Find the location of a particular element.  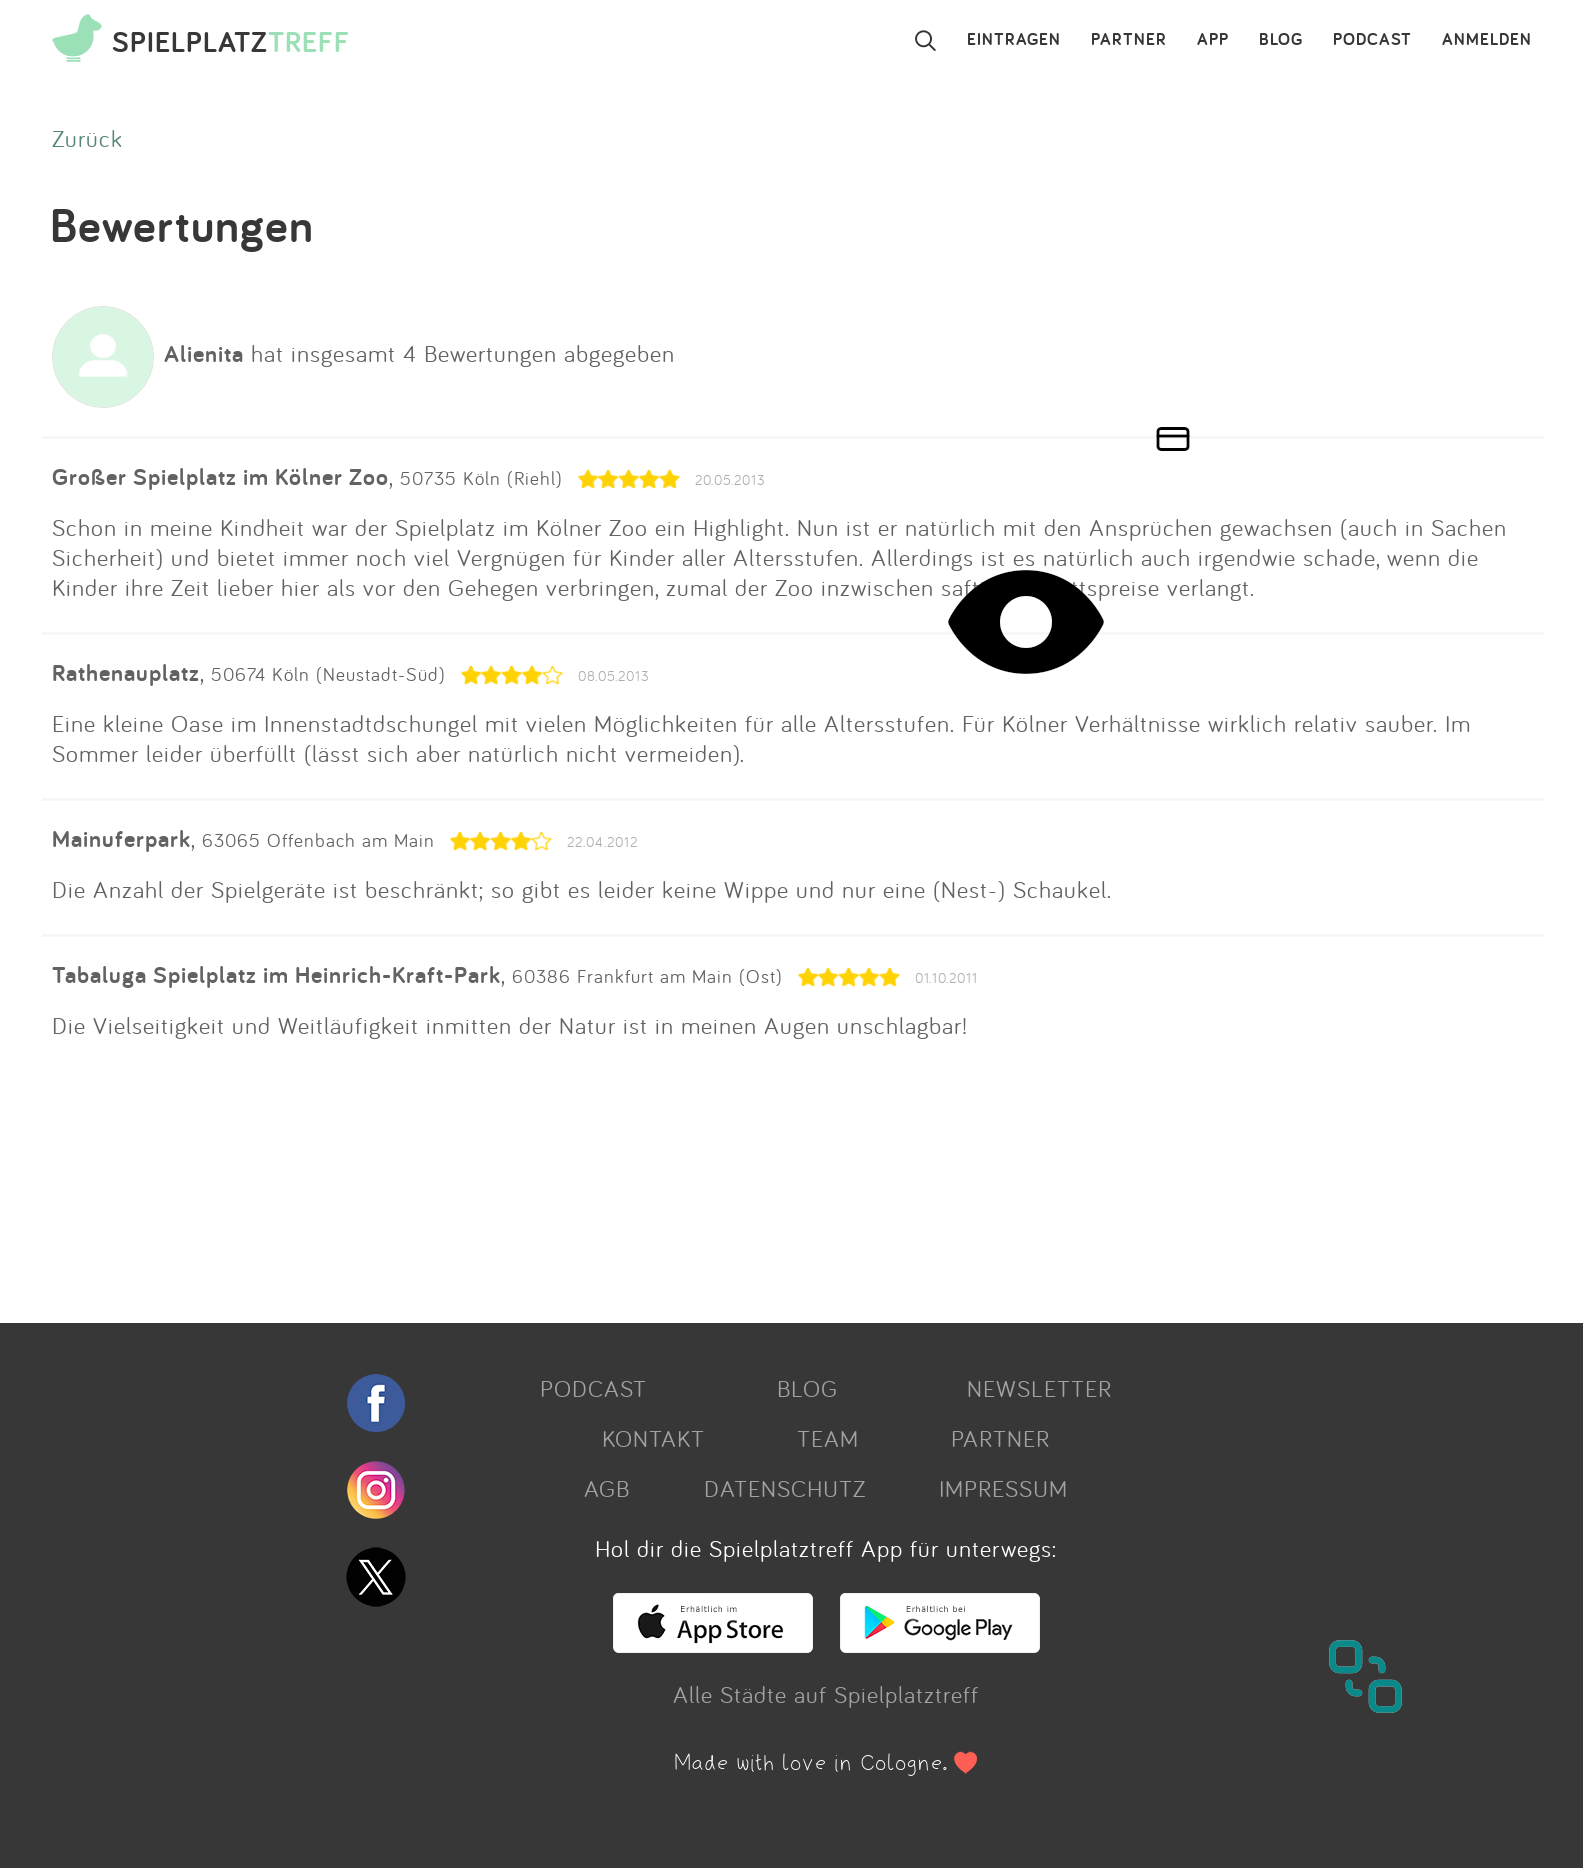

manage payment methods is located at coordinates (1173, 439).